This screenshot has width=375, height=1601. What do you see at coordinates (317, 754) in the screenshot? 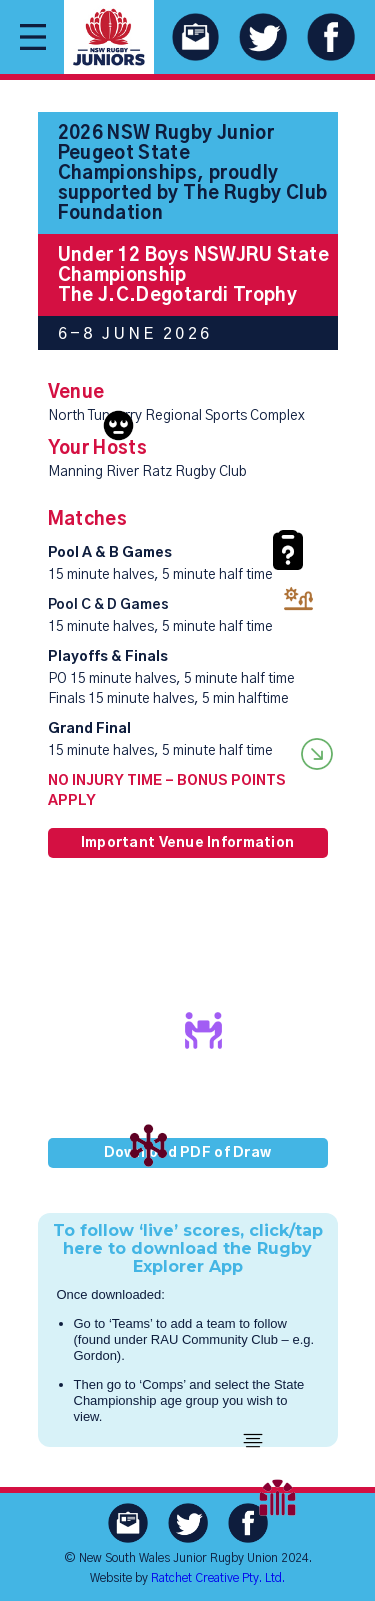
I see `navigate to the next item or section` at bounding box center [317, 754].